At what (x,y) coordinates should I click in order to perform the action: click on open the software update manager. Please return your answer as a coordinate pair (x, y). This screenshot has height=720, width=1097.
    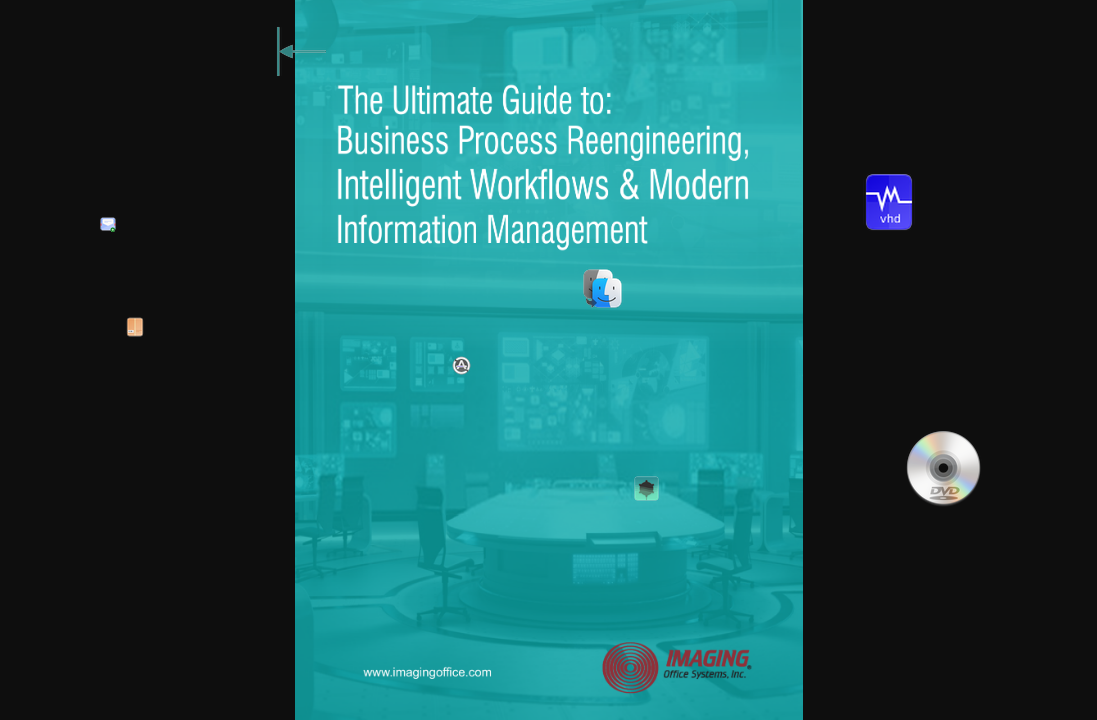
    Looking at the image, I should click on (461, 365).